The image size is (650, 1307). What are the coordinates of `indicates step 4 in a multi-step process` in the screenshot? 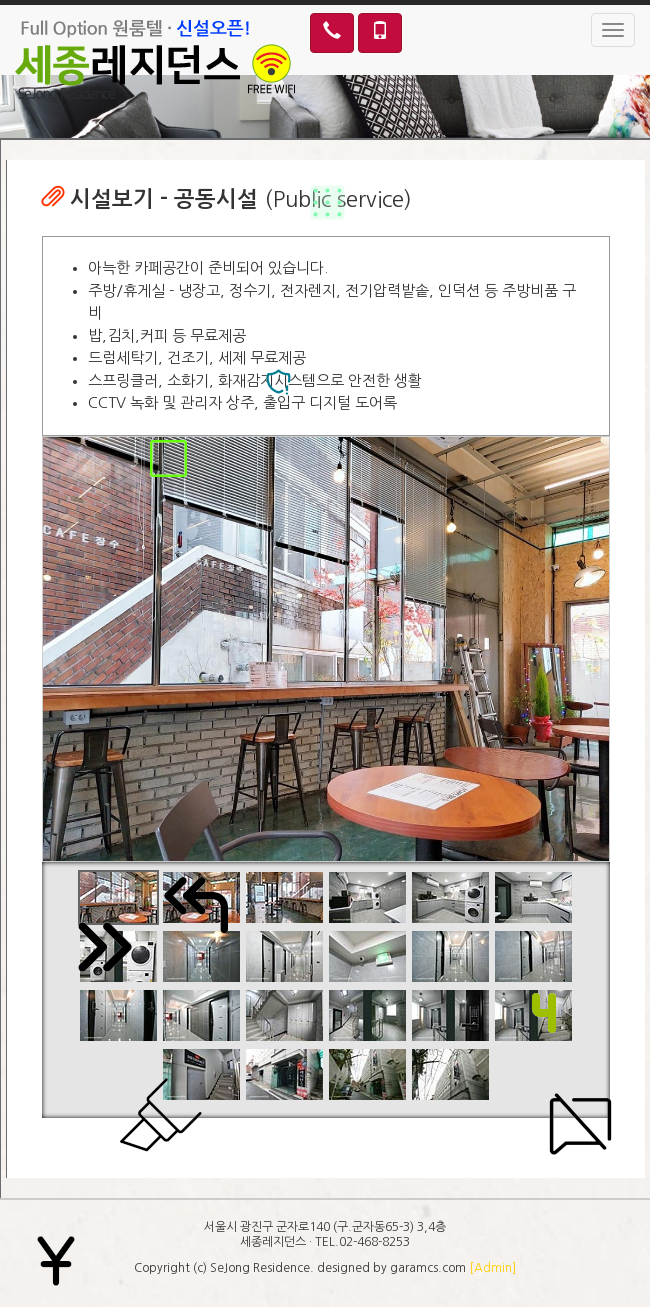 It's located at (544, 1013).